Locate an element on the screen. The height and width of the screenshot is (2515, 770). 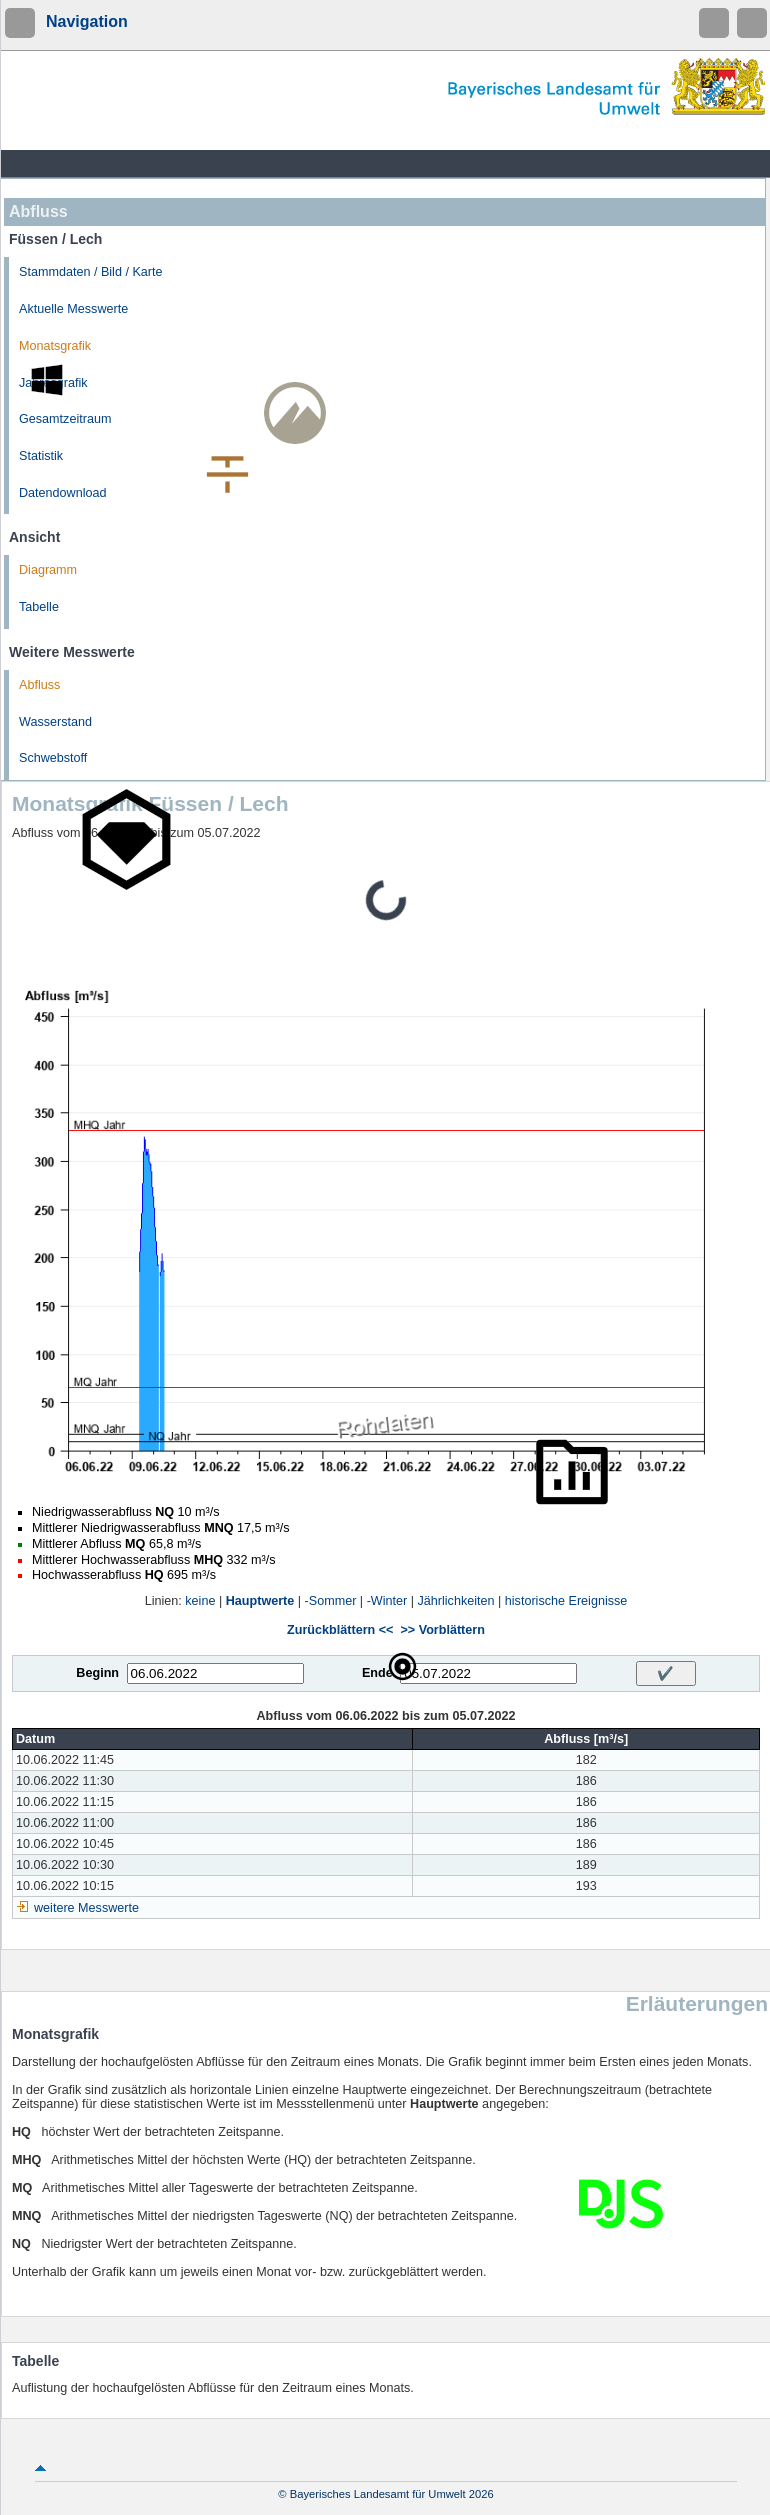
windows operating system logo is located at coordinates (47, 380).